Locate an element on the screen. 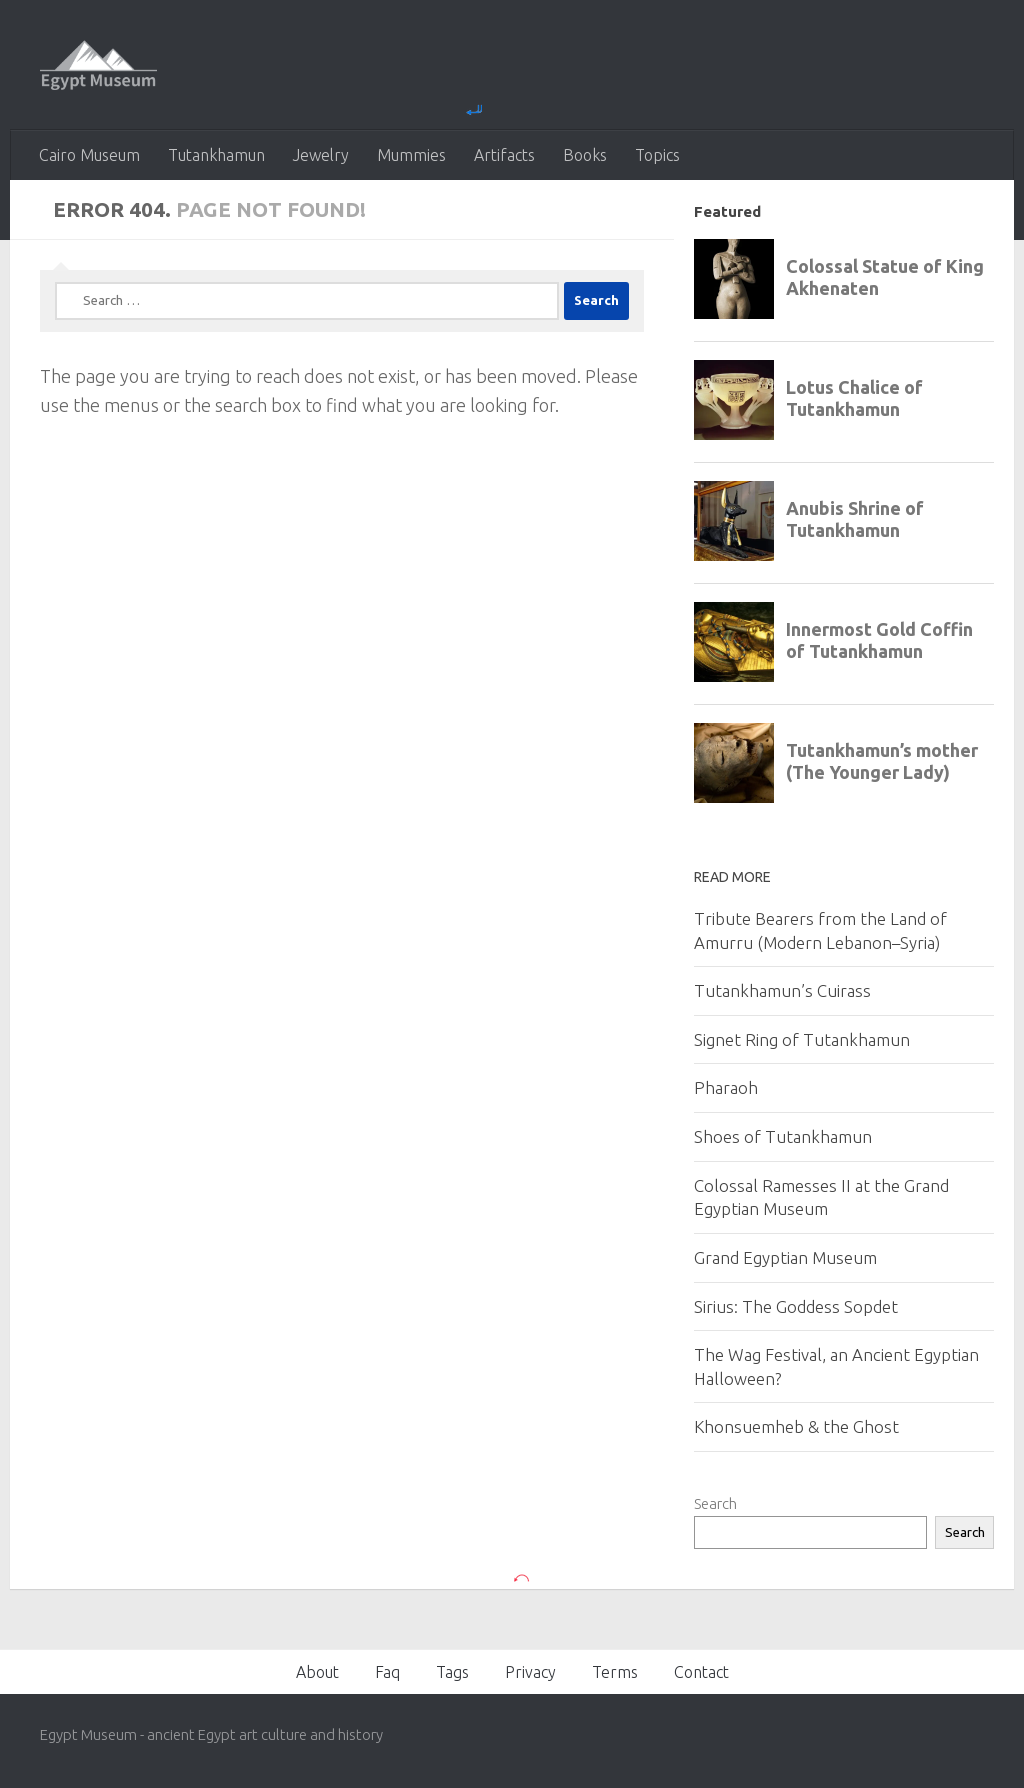  reply to all recipients of an email is located at coordinates (474, 109).